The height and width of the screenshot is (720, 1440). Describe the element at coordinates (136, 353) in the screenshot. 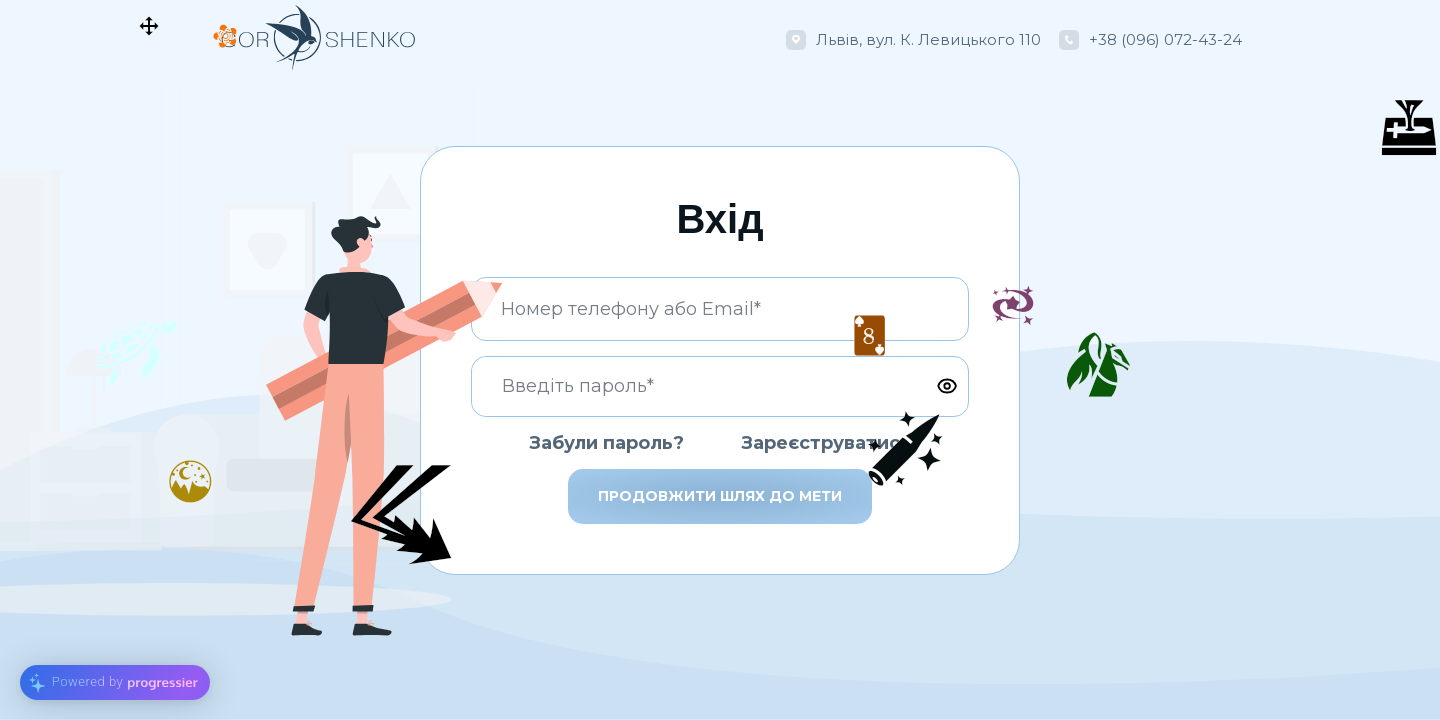

I see `indicates marine wildlife or ocean conservation content` at that location.